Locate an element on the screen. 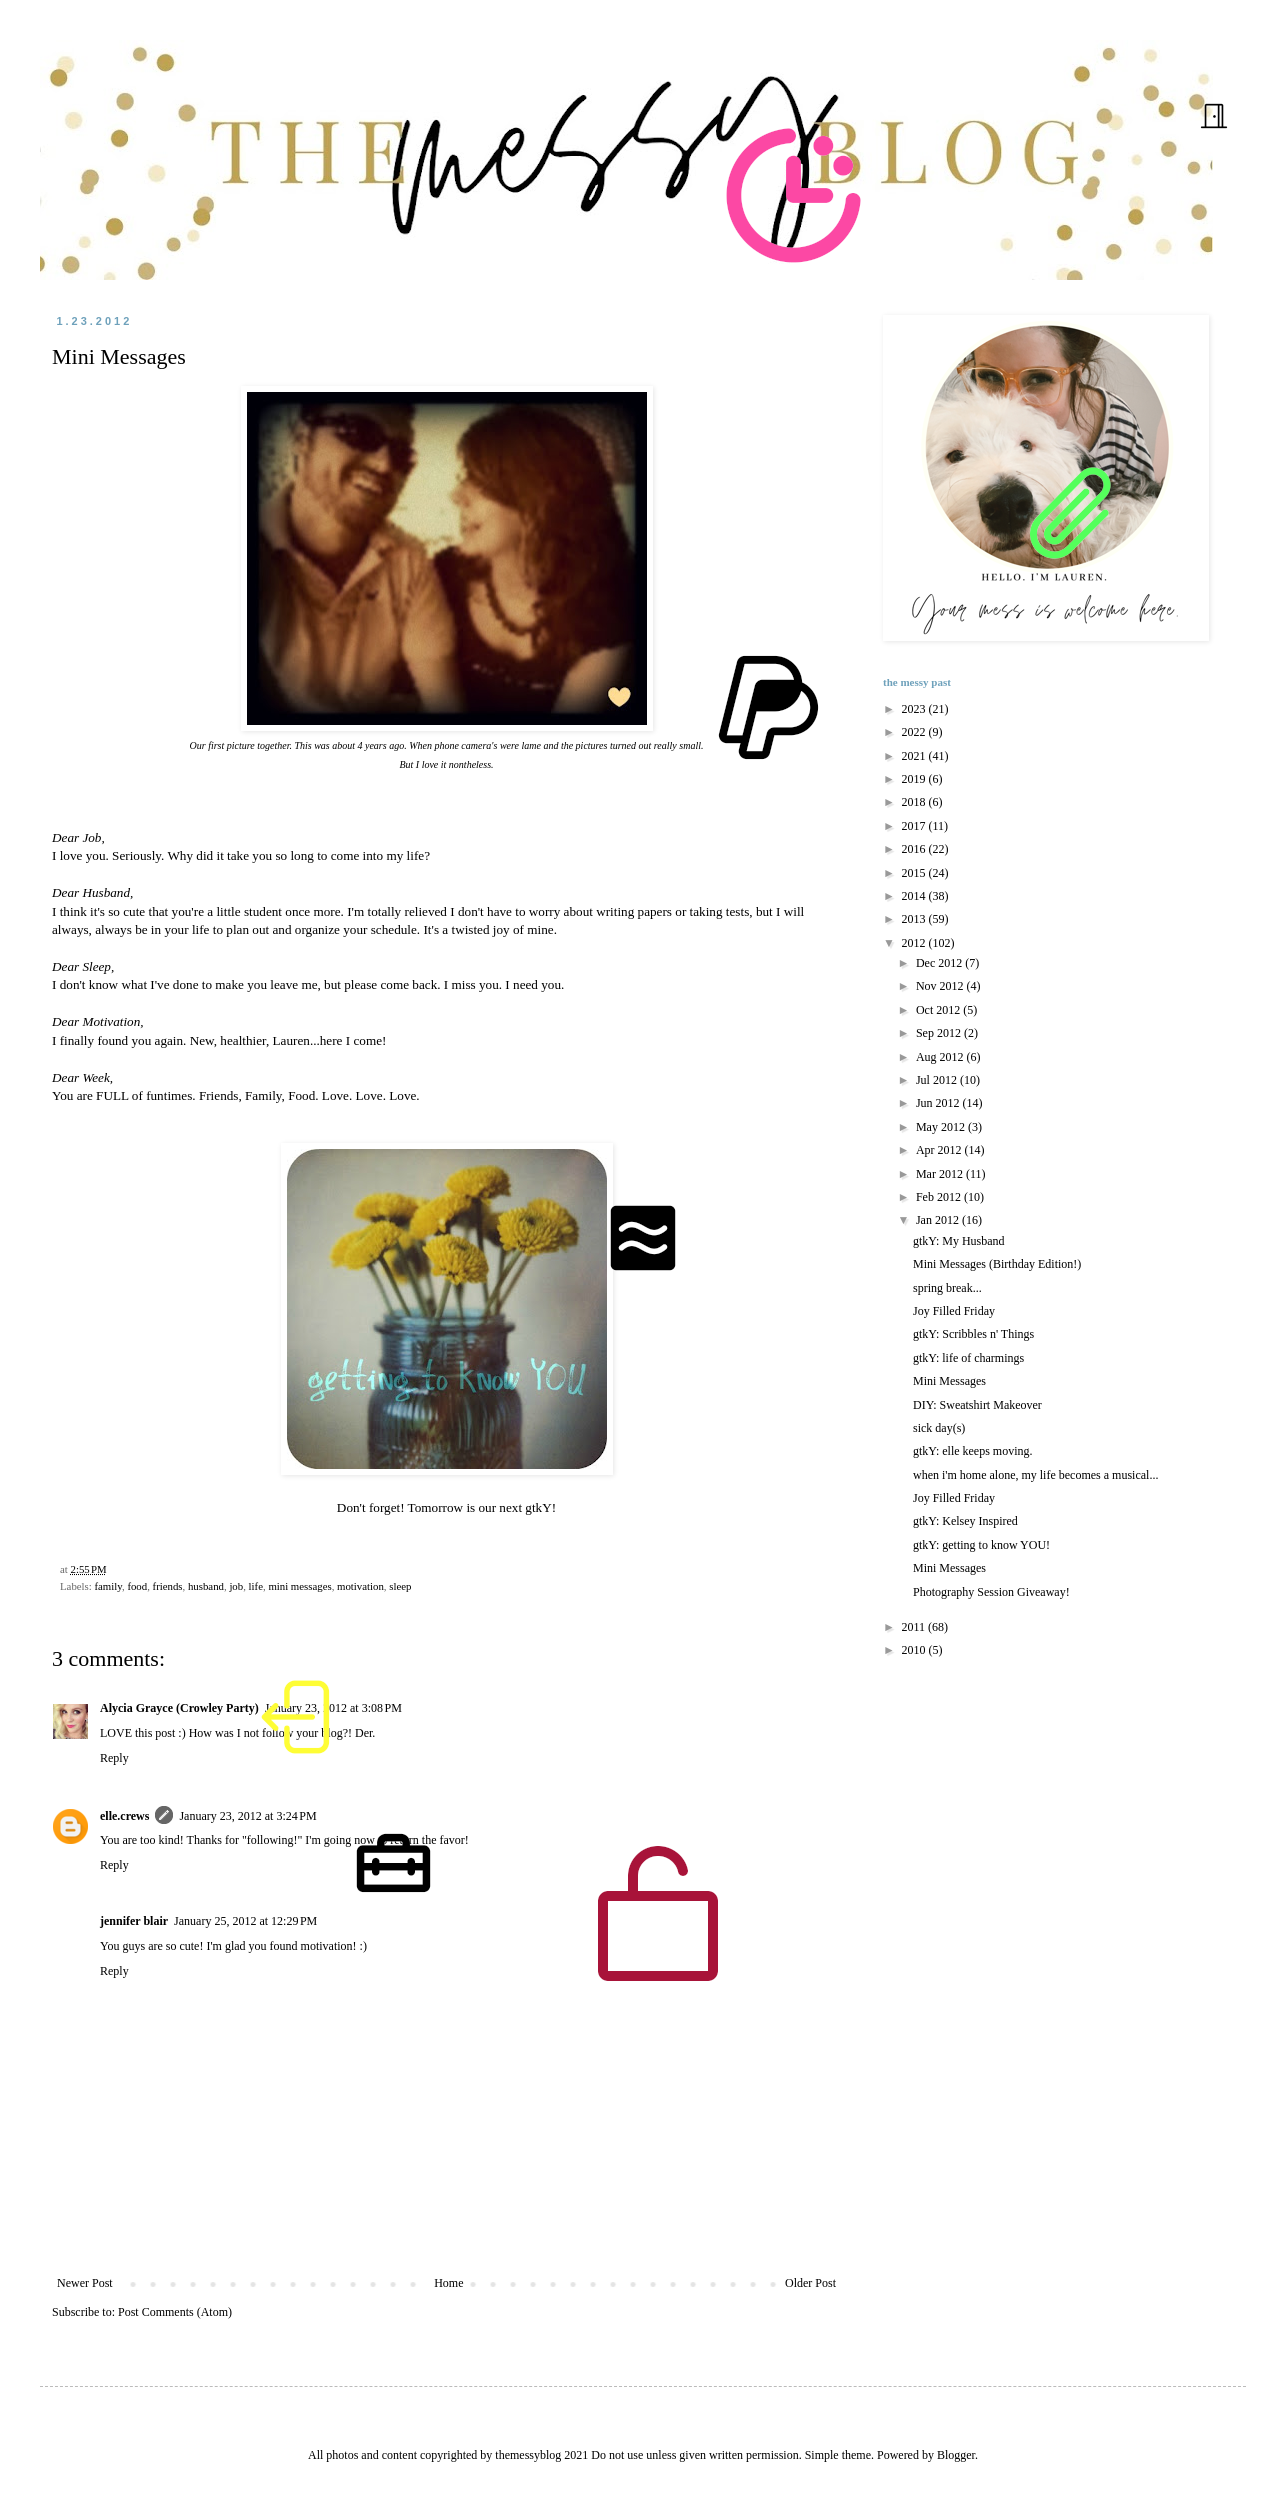 This screenshot has height=2503, width=1286. pay with PayPal is located at coordinates (766, 707).